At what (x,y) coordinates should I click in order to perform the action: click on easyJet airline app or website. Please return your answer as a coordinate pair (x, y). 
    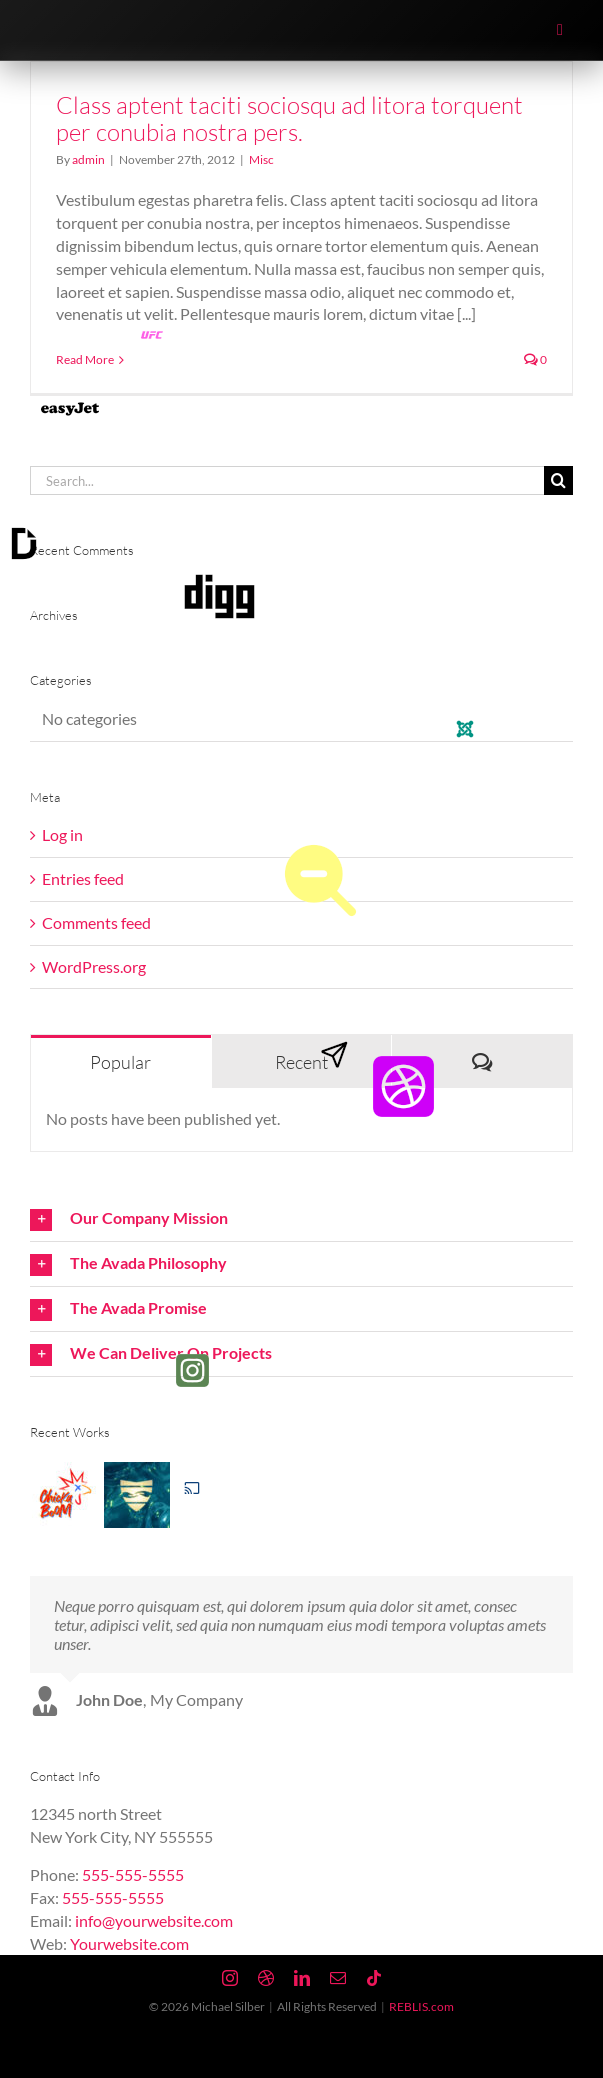
    Looking at the image, I should click on (70, 409).